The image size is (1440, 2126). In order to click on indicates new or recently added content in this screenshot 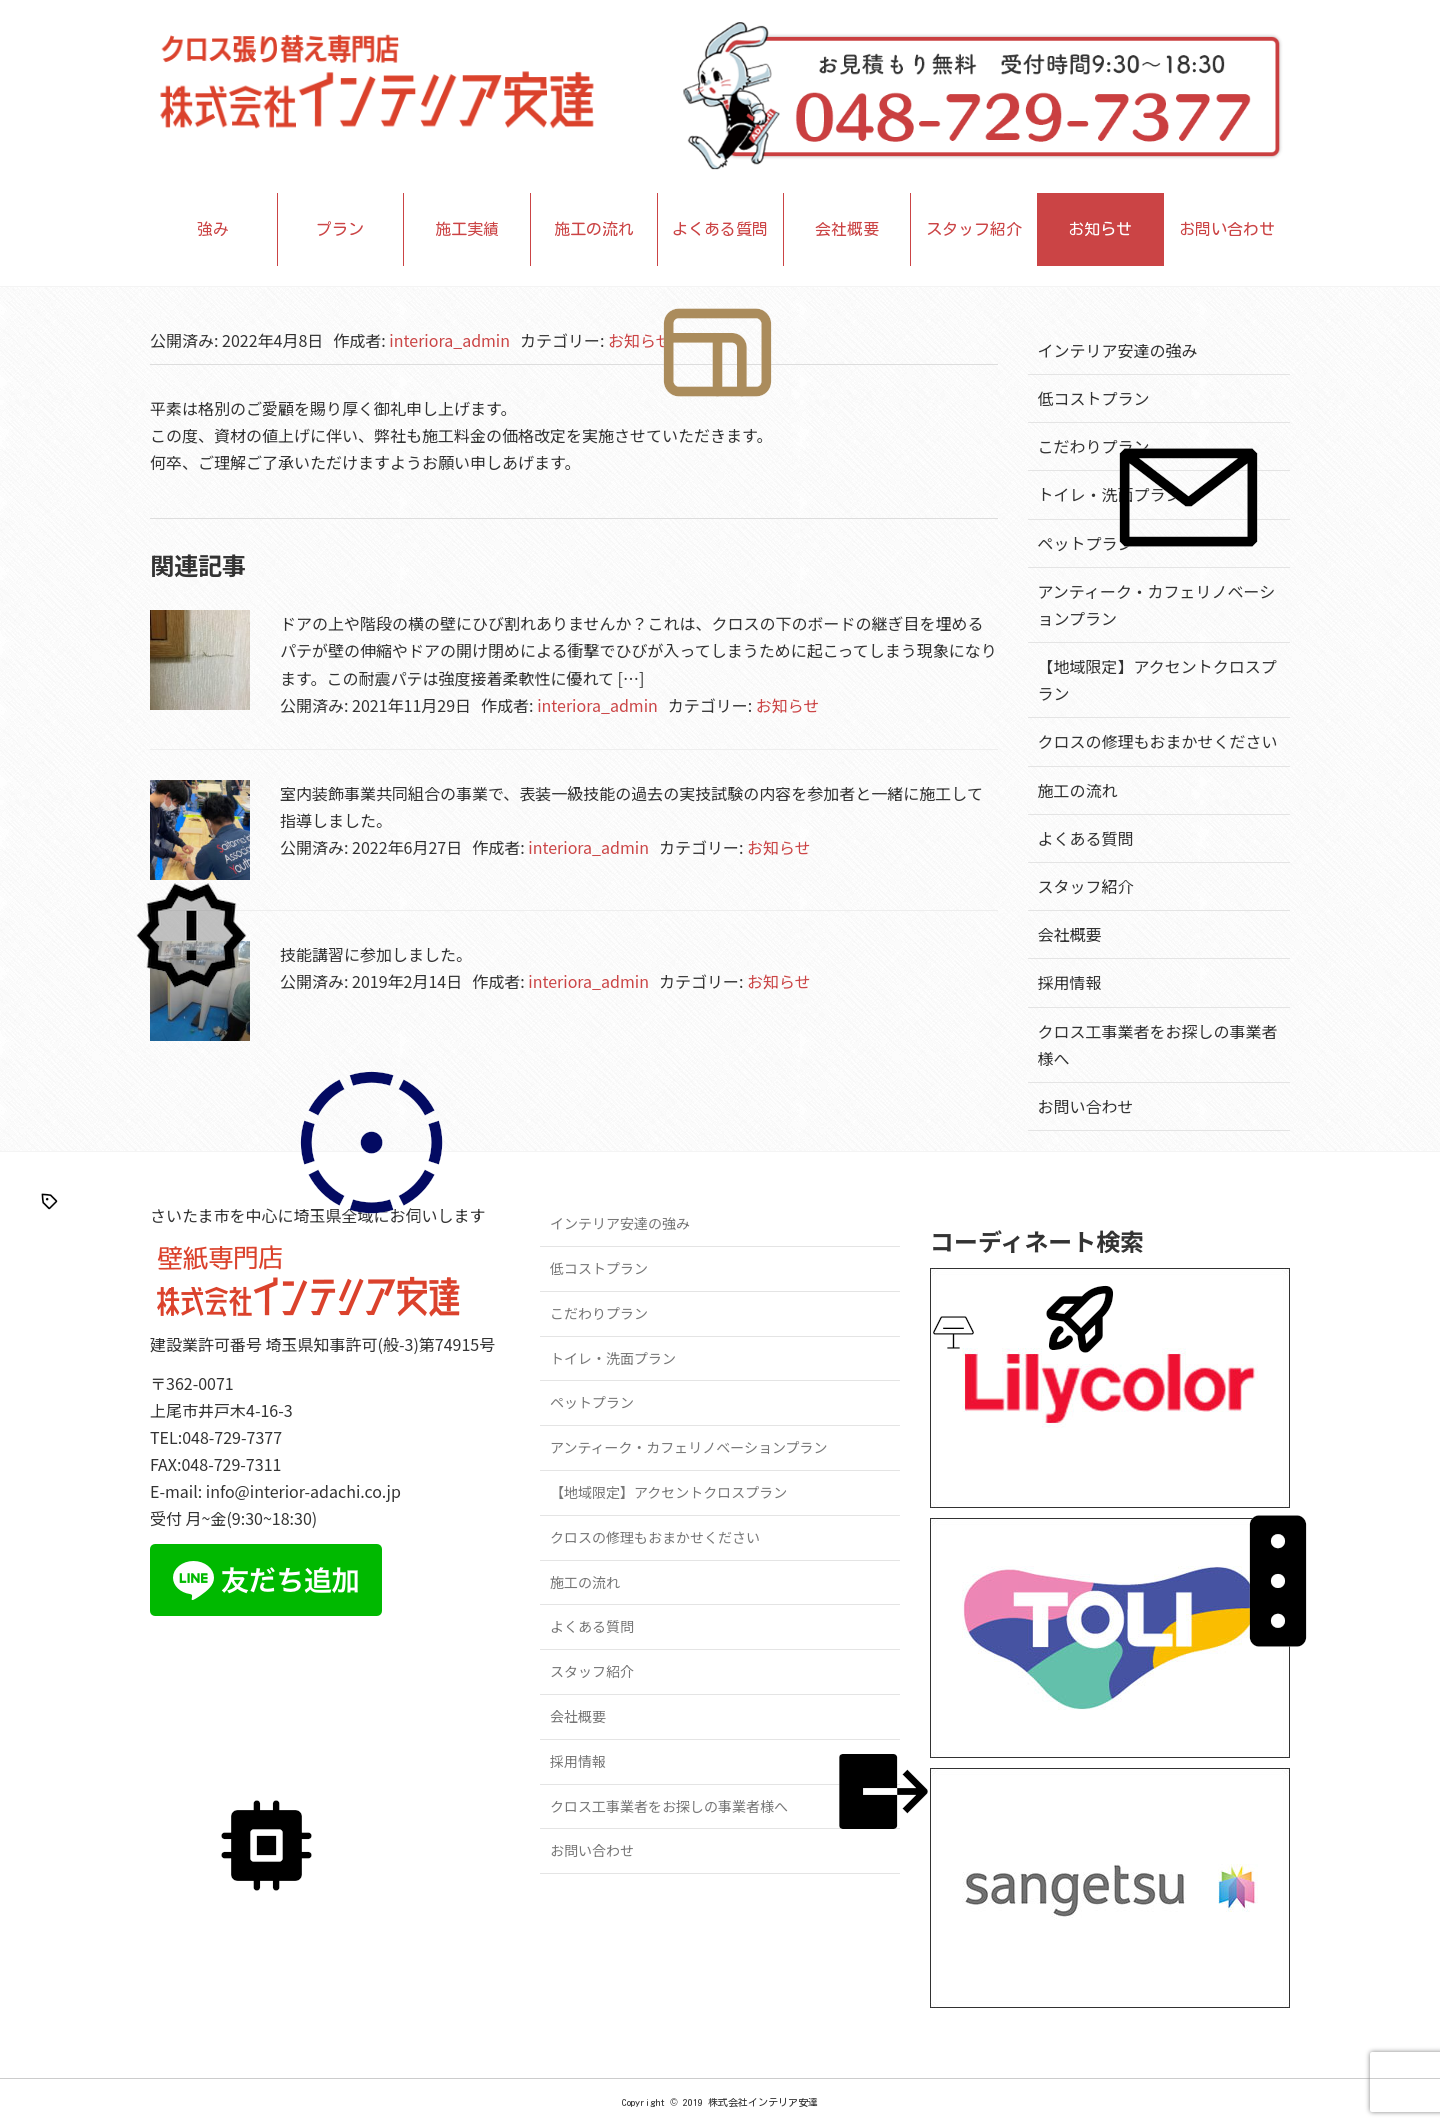, I will do `click(191, 935)`.